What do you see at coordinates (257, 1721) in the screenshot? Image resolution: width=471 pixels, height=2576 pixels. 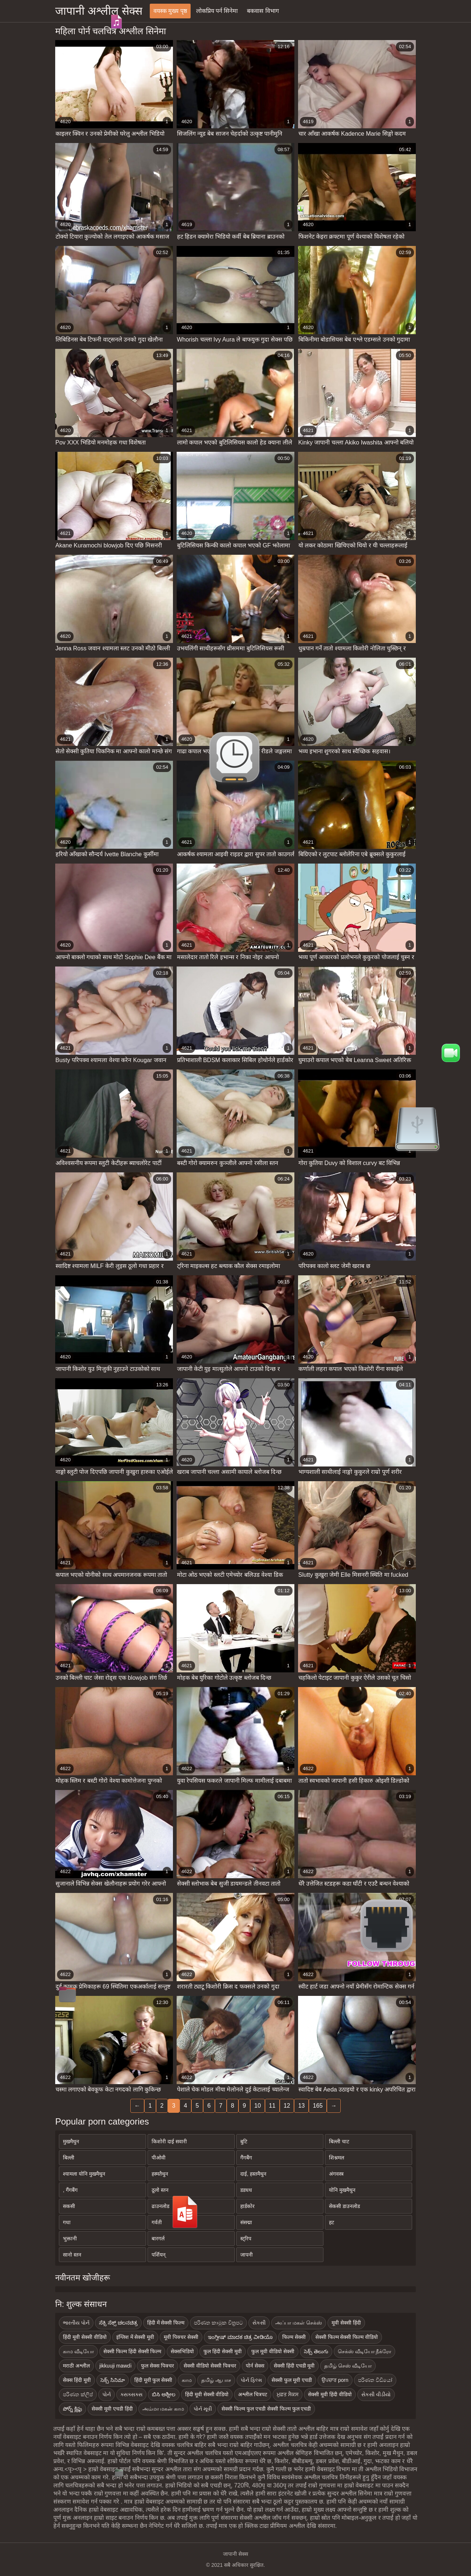 I see `access your downloads folder` at bounding box center [257, 1721].